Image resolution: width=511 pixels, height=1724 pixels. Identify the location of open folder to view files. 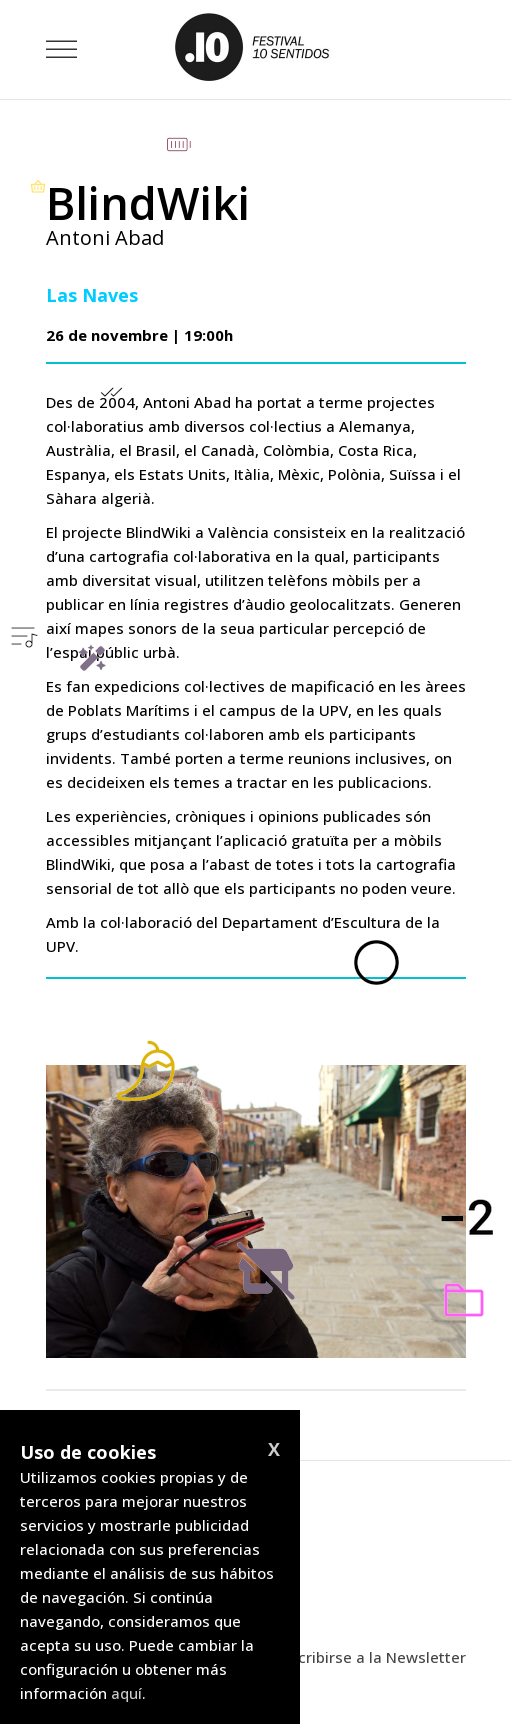
(464, 1300).